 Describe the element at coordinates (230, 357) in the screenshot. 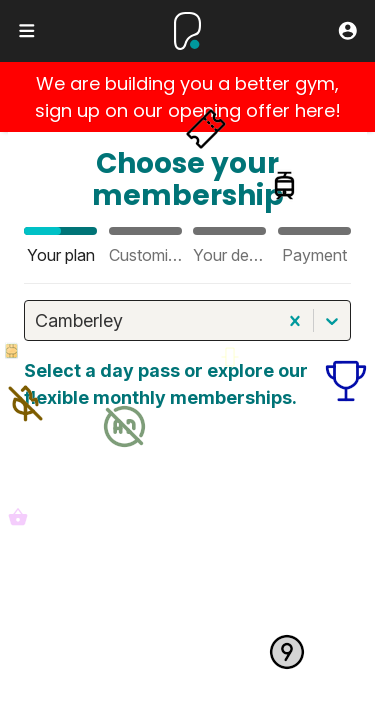

I see `align object to vertical center` at that location.